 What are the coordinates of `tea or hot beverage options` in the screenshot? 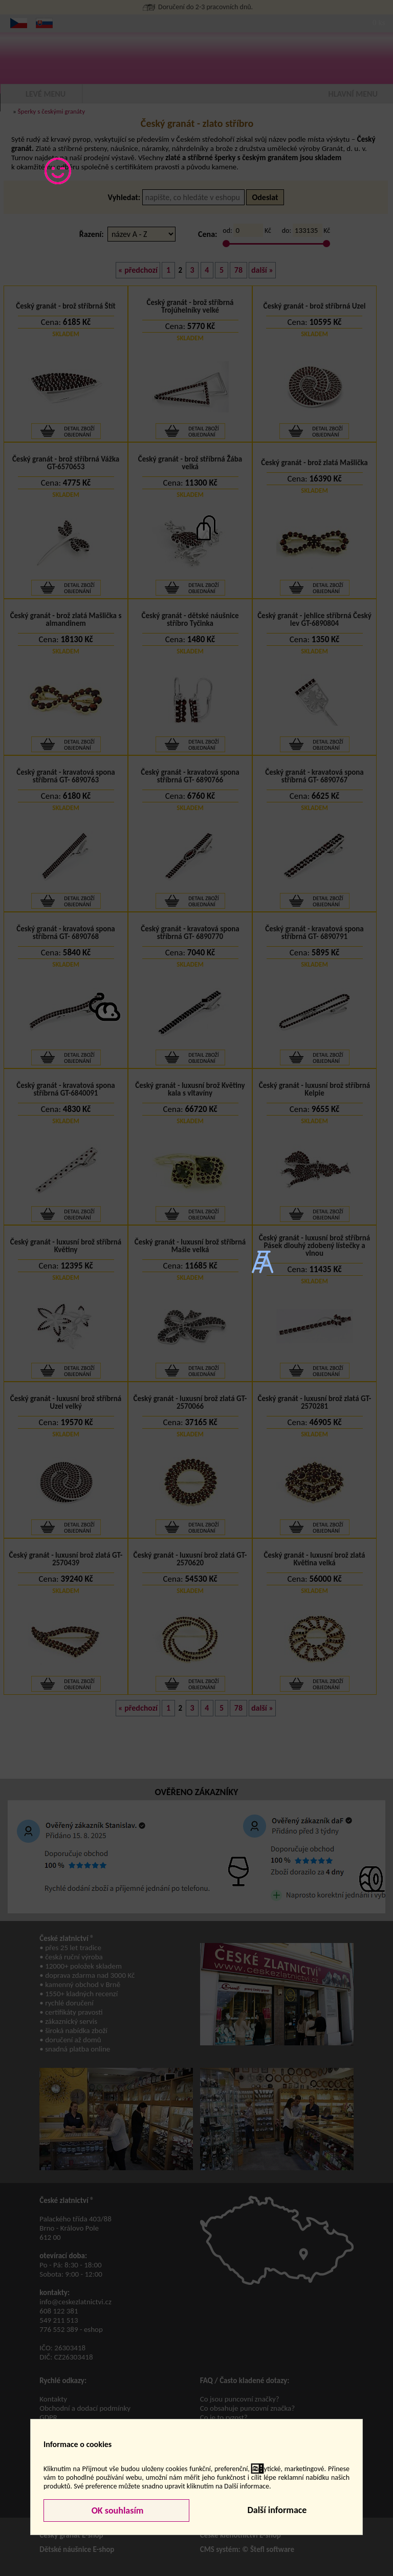 It's located at (206, 529).